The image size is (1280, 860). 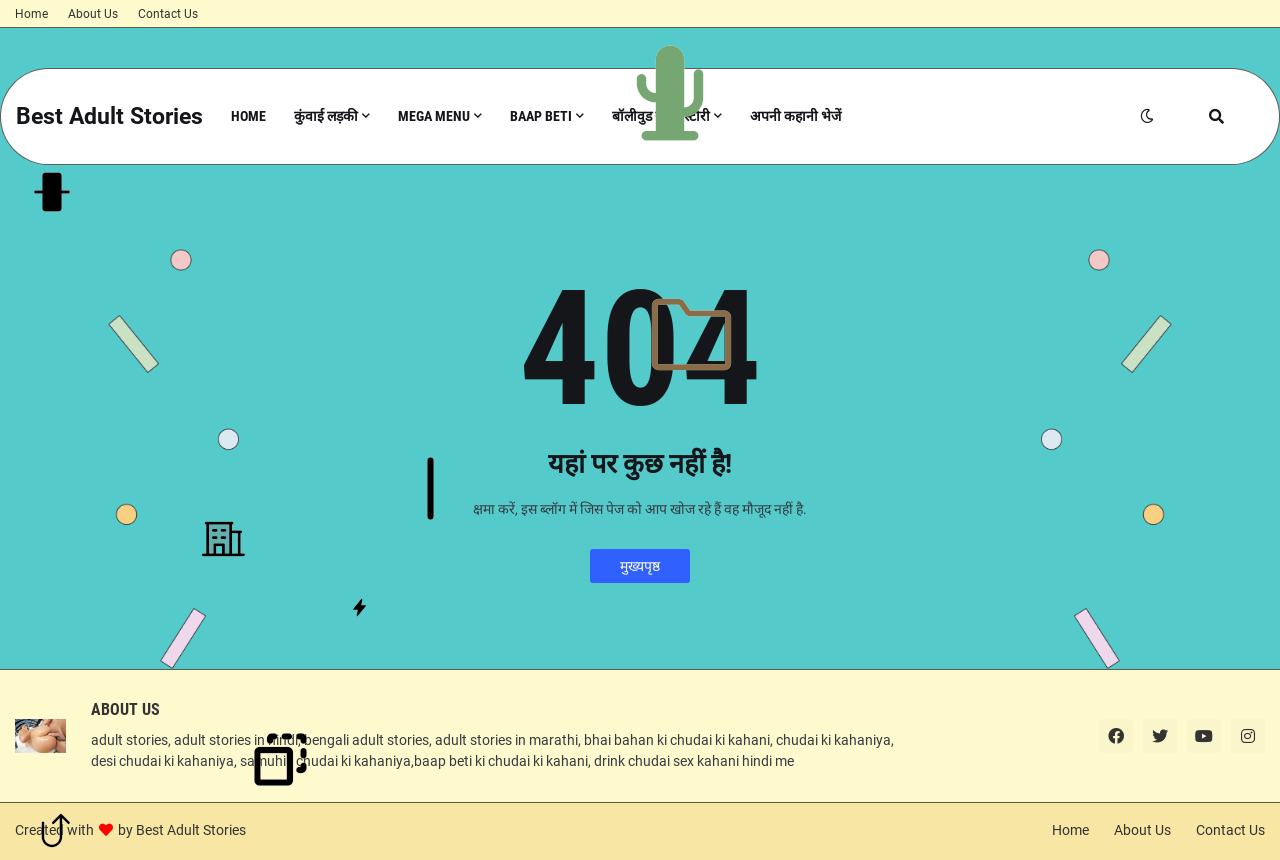 What do you see at coordinates (359, 607) in the screenshot?
I see `toggle flash on for camera` at bounding box center [359, 607].